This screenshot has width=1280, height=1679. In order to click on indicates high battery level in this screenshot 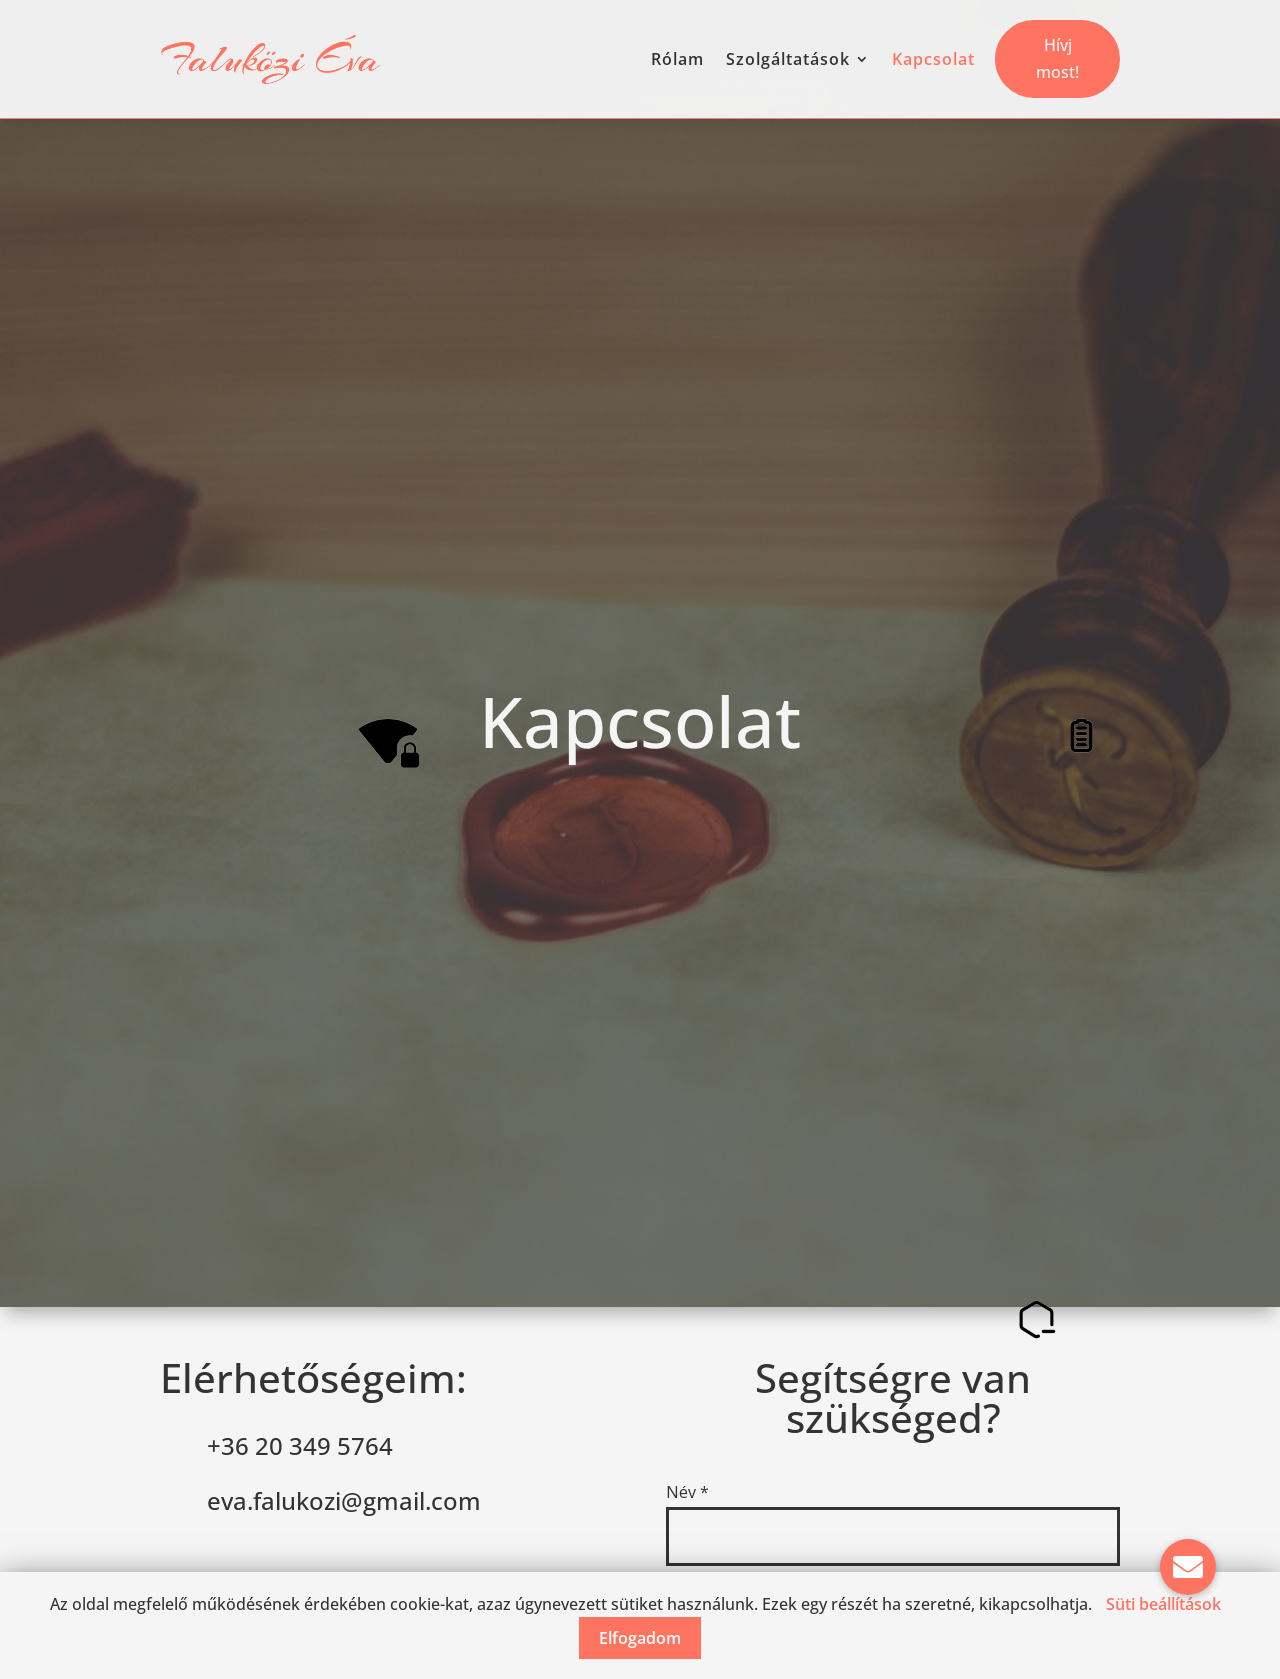, I will do `click(1081, 735)`.